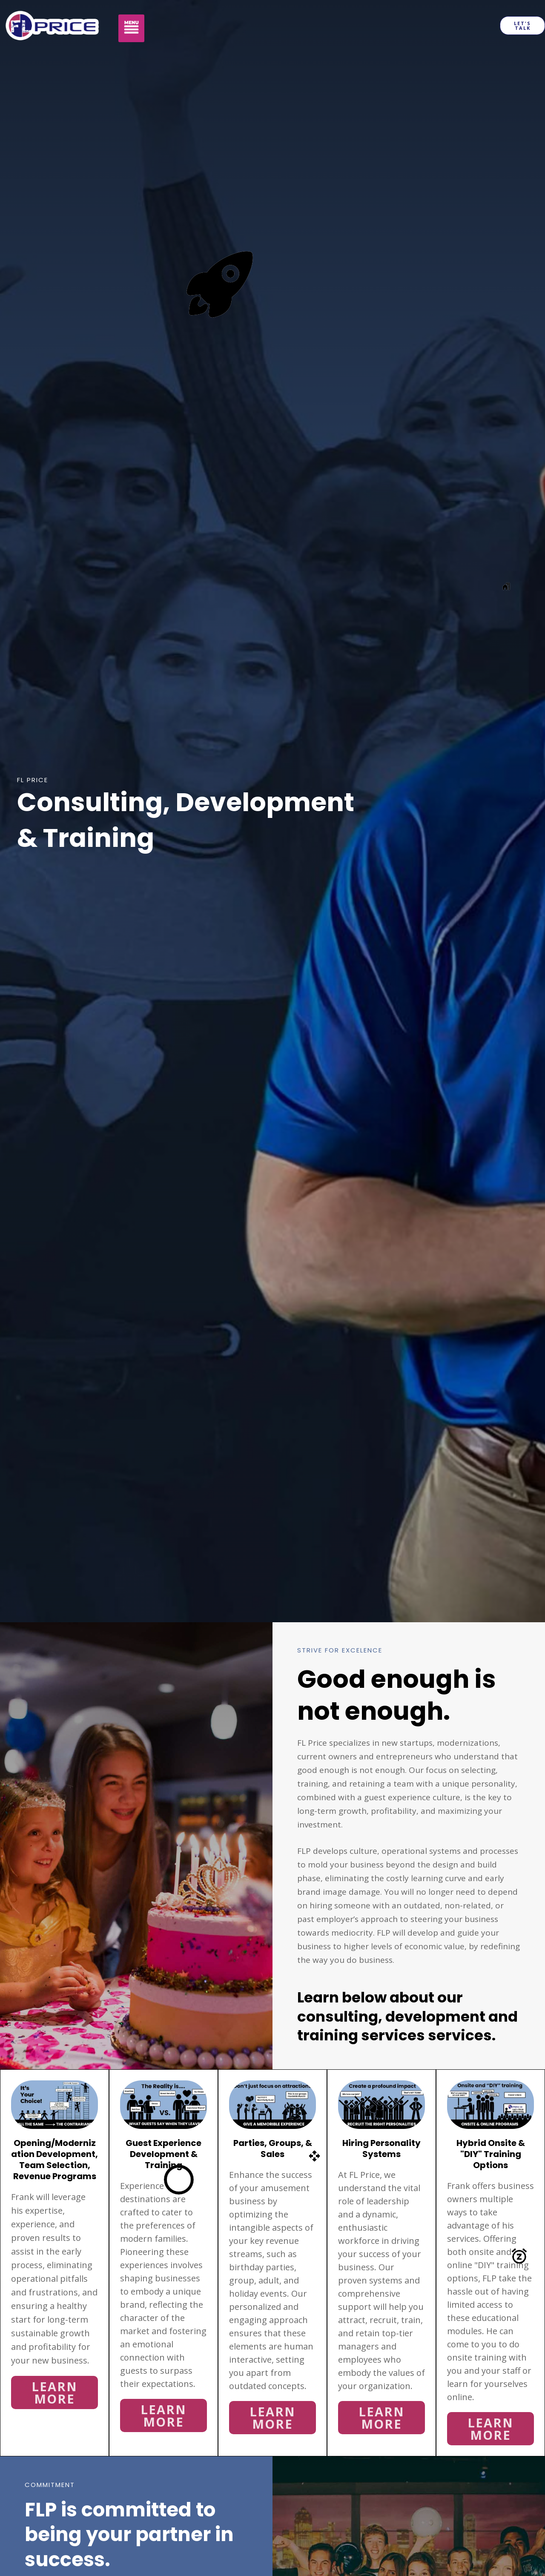 The image size is (545, 2576). I want to click on move or drag this element freely, so click(314, 2156).